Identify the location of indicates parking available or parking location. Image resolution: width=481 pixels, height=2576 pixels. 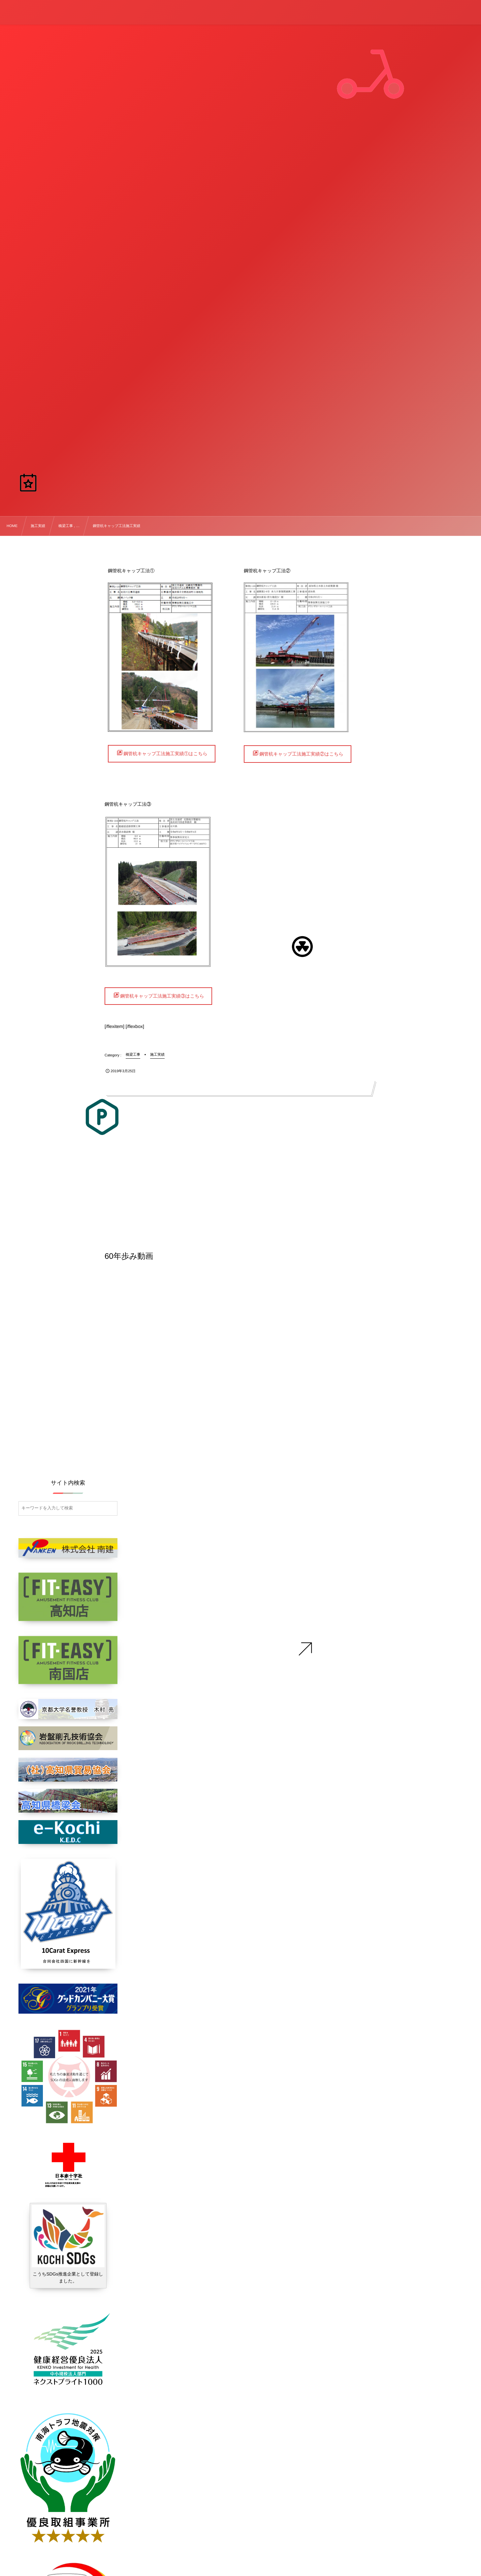
(102, 1117).